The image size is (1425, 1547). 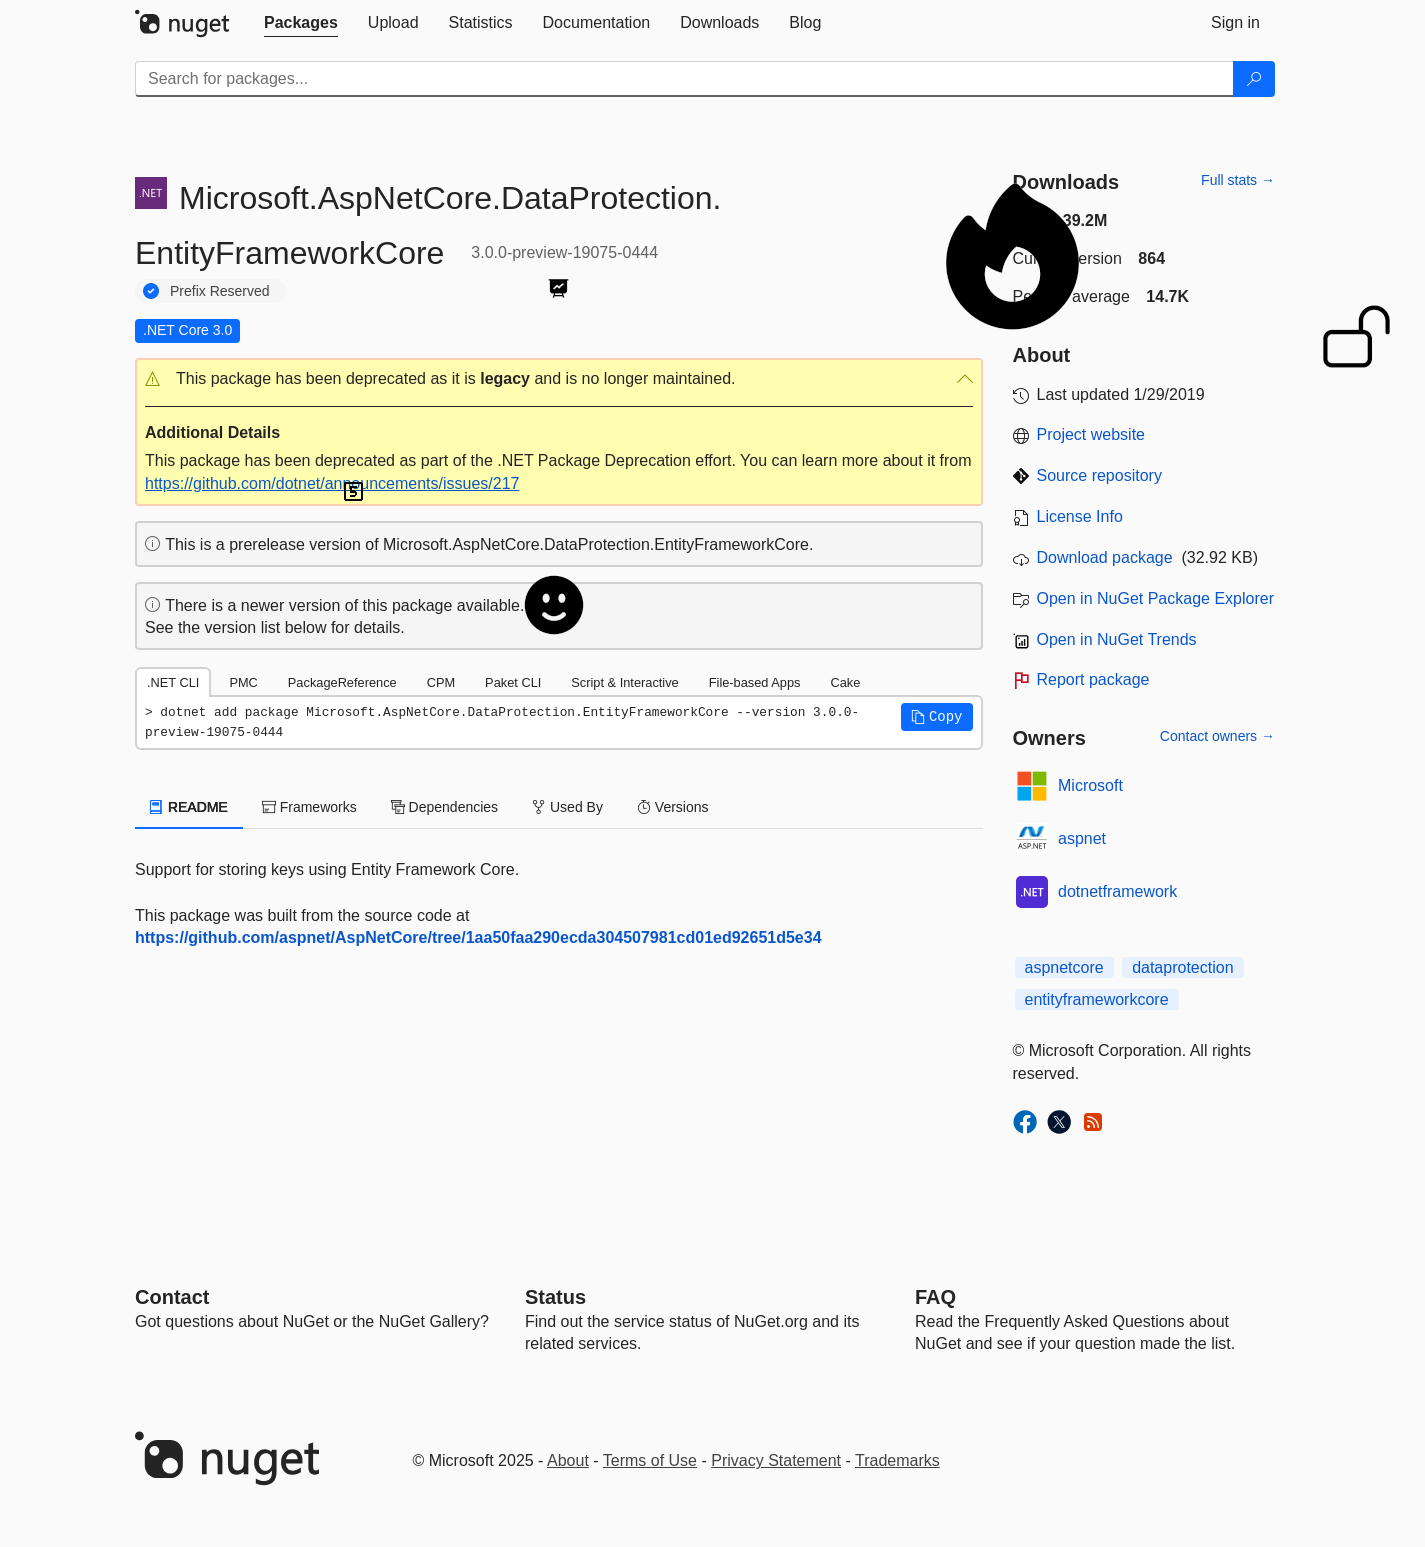 What do you see at coordinates (353, 491) in the screenshot?
I see `indicates step 5 in a multi-step process` at bounding box center [353, 491].